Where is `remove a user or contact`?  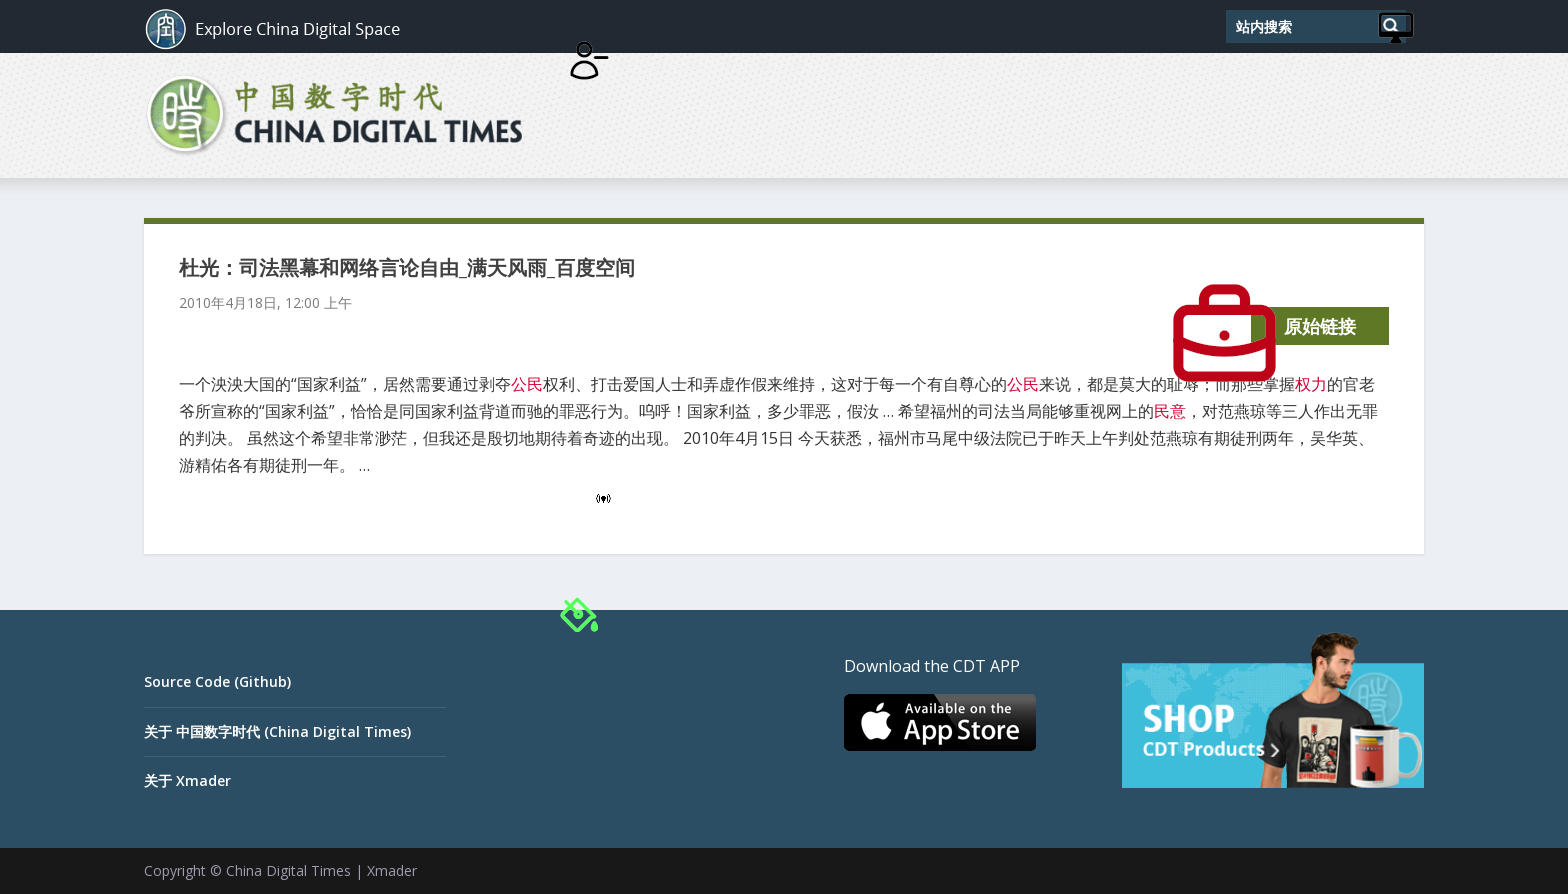
remove a user or contact is located at coordinates (587, 60).